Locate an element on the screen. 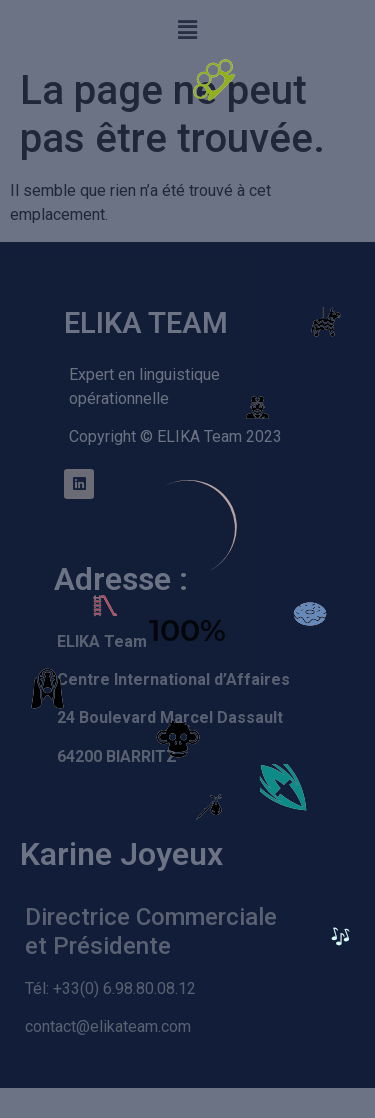 The width and height of the screenshot is (375, 1118). access food or bakery category is located at coordinates (310, 614).